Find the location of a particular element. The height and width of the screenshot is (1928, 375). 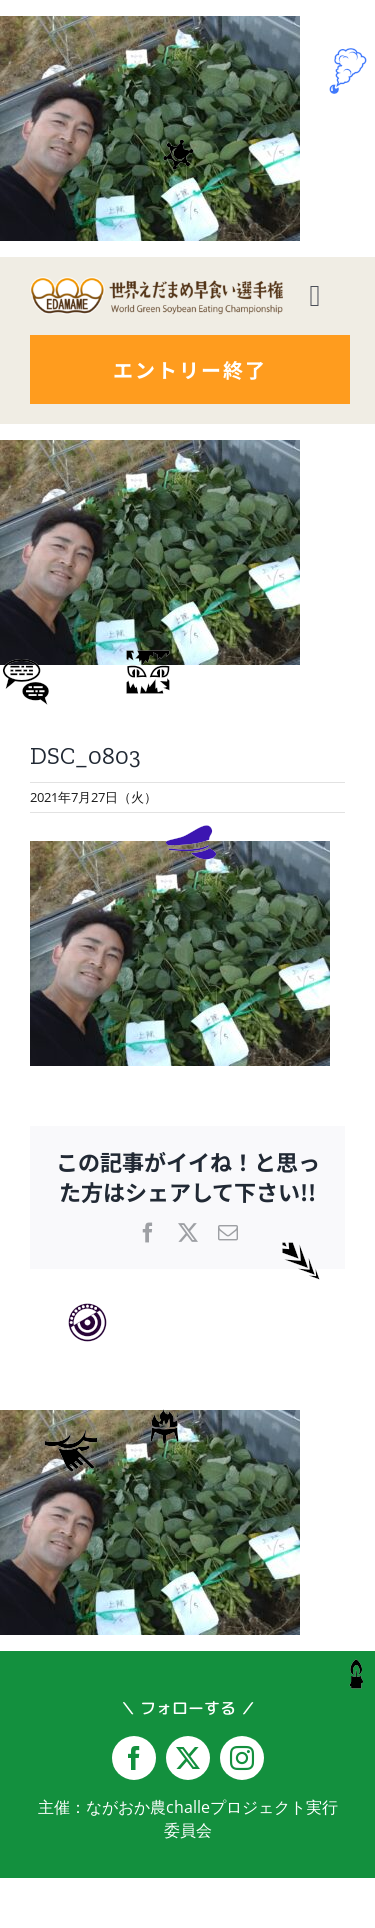

indicates a combo attack or chain skill is located at coordinates (301, 1261).